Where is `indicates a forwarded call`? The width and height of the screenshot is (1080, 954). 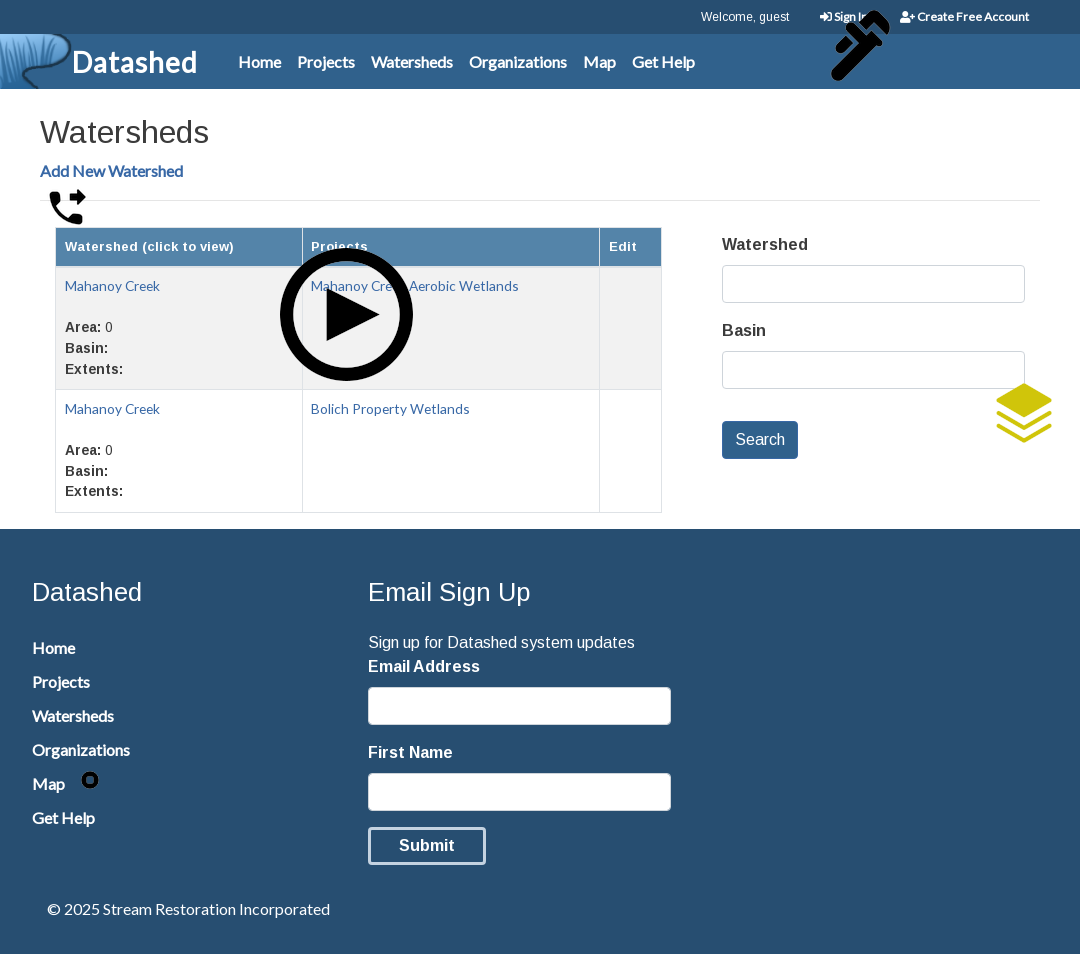
indicates a forwarded call is located at coordinates (66, 208).